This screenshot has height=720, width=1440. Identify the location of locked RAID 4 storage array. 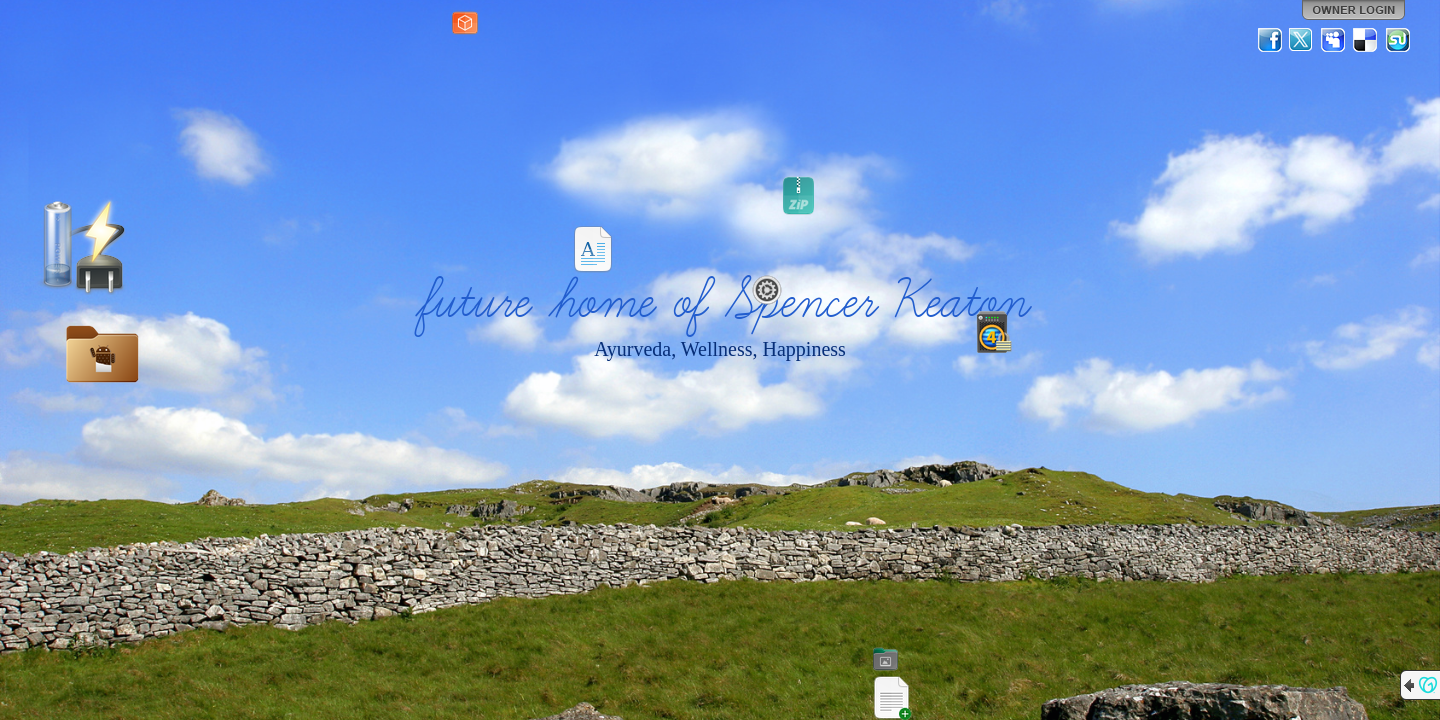
(992, 332).